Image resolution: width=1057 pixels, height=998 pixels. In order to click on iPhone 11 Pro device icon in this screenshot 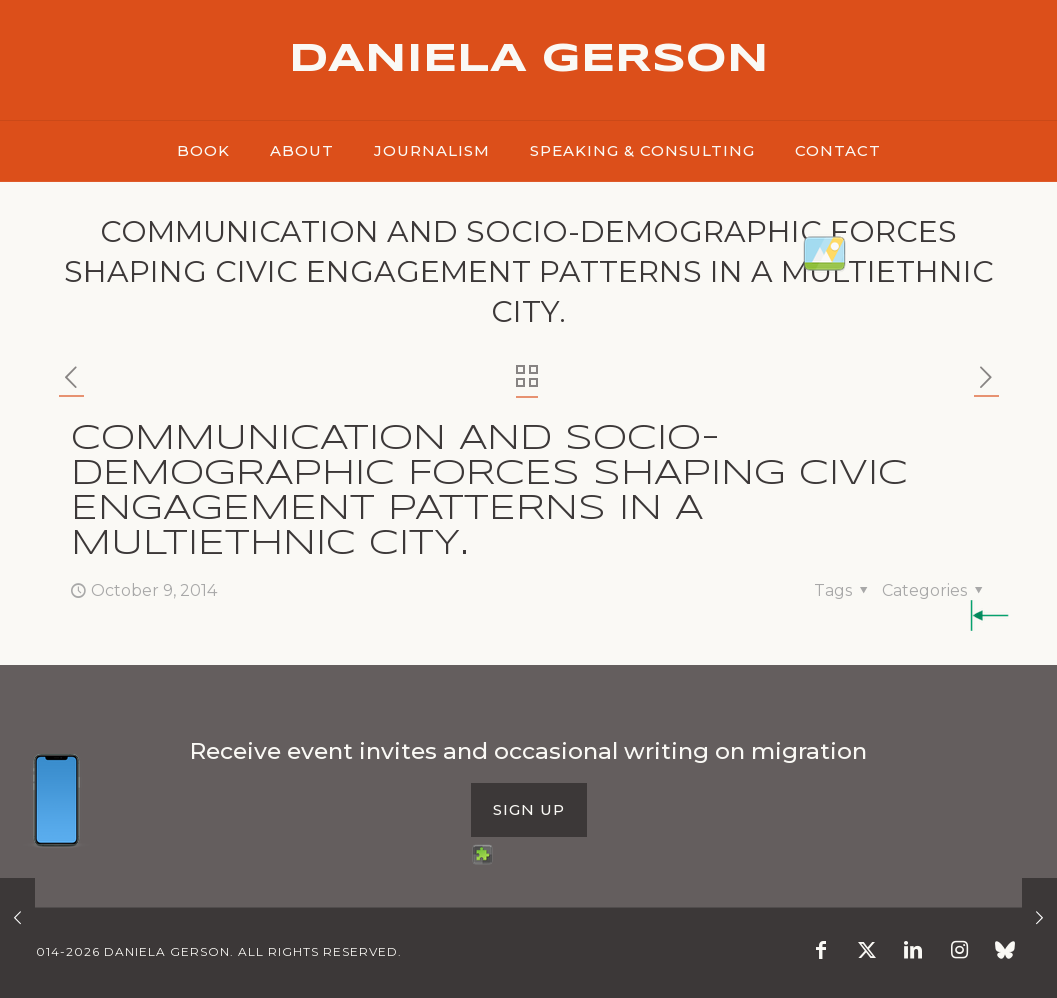, I will do `click(56, 801)`.